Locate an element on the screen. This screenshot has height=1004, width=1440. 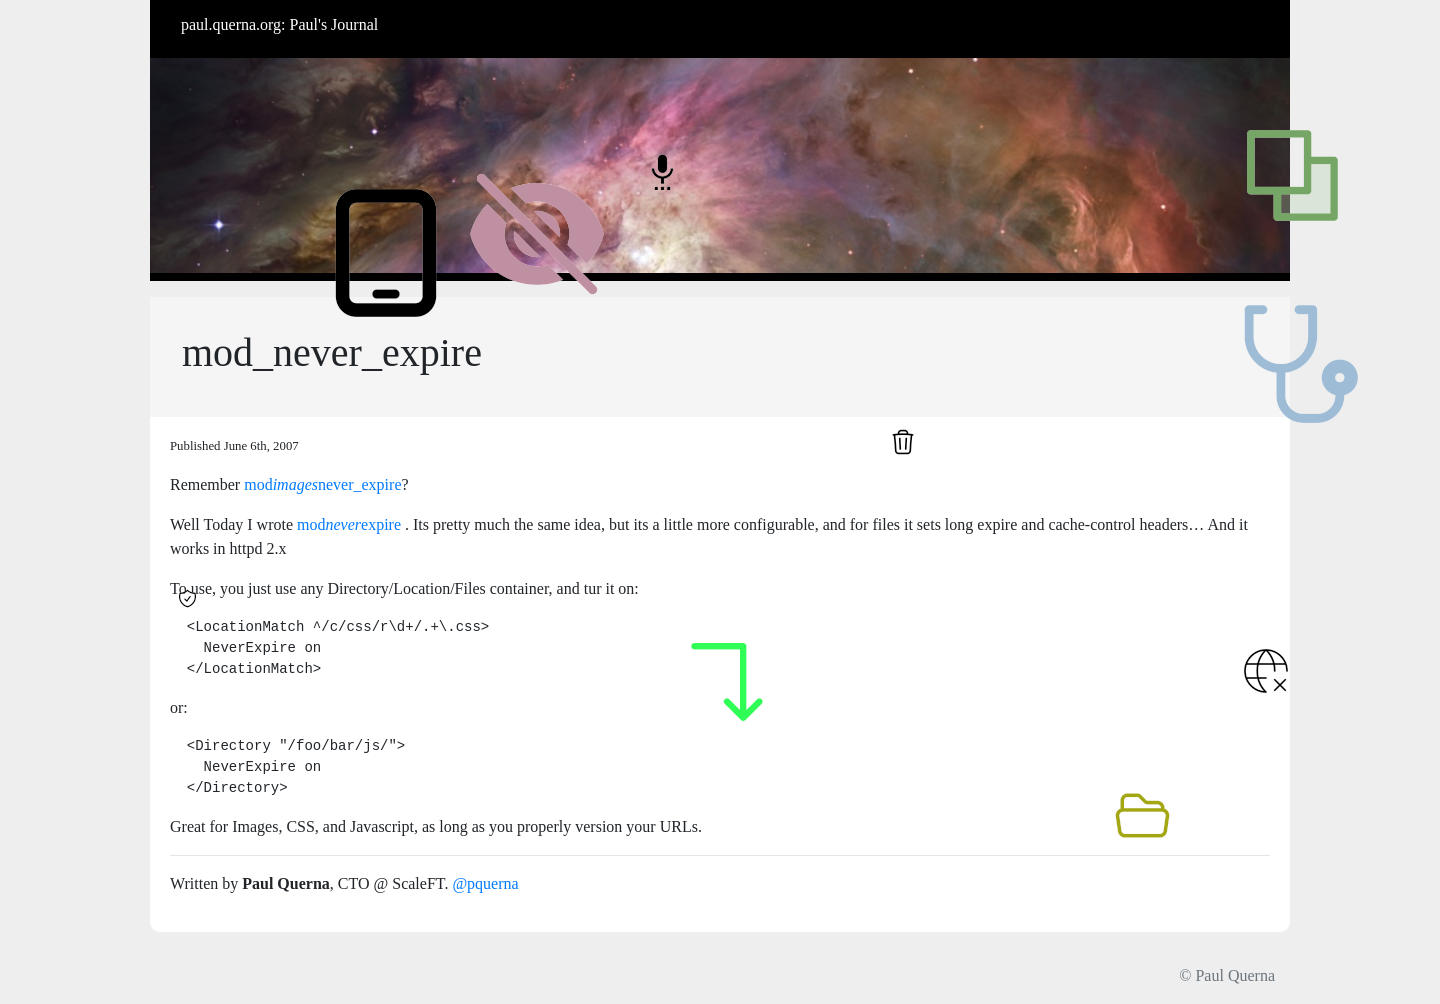
subtract or remove a layer from selection is located at coordinates (1292, 175).